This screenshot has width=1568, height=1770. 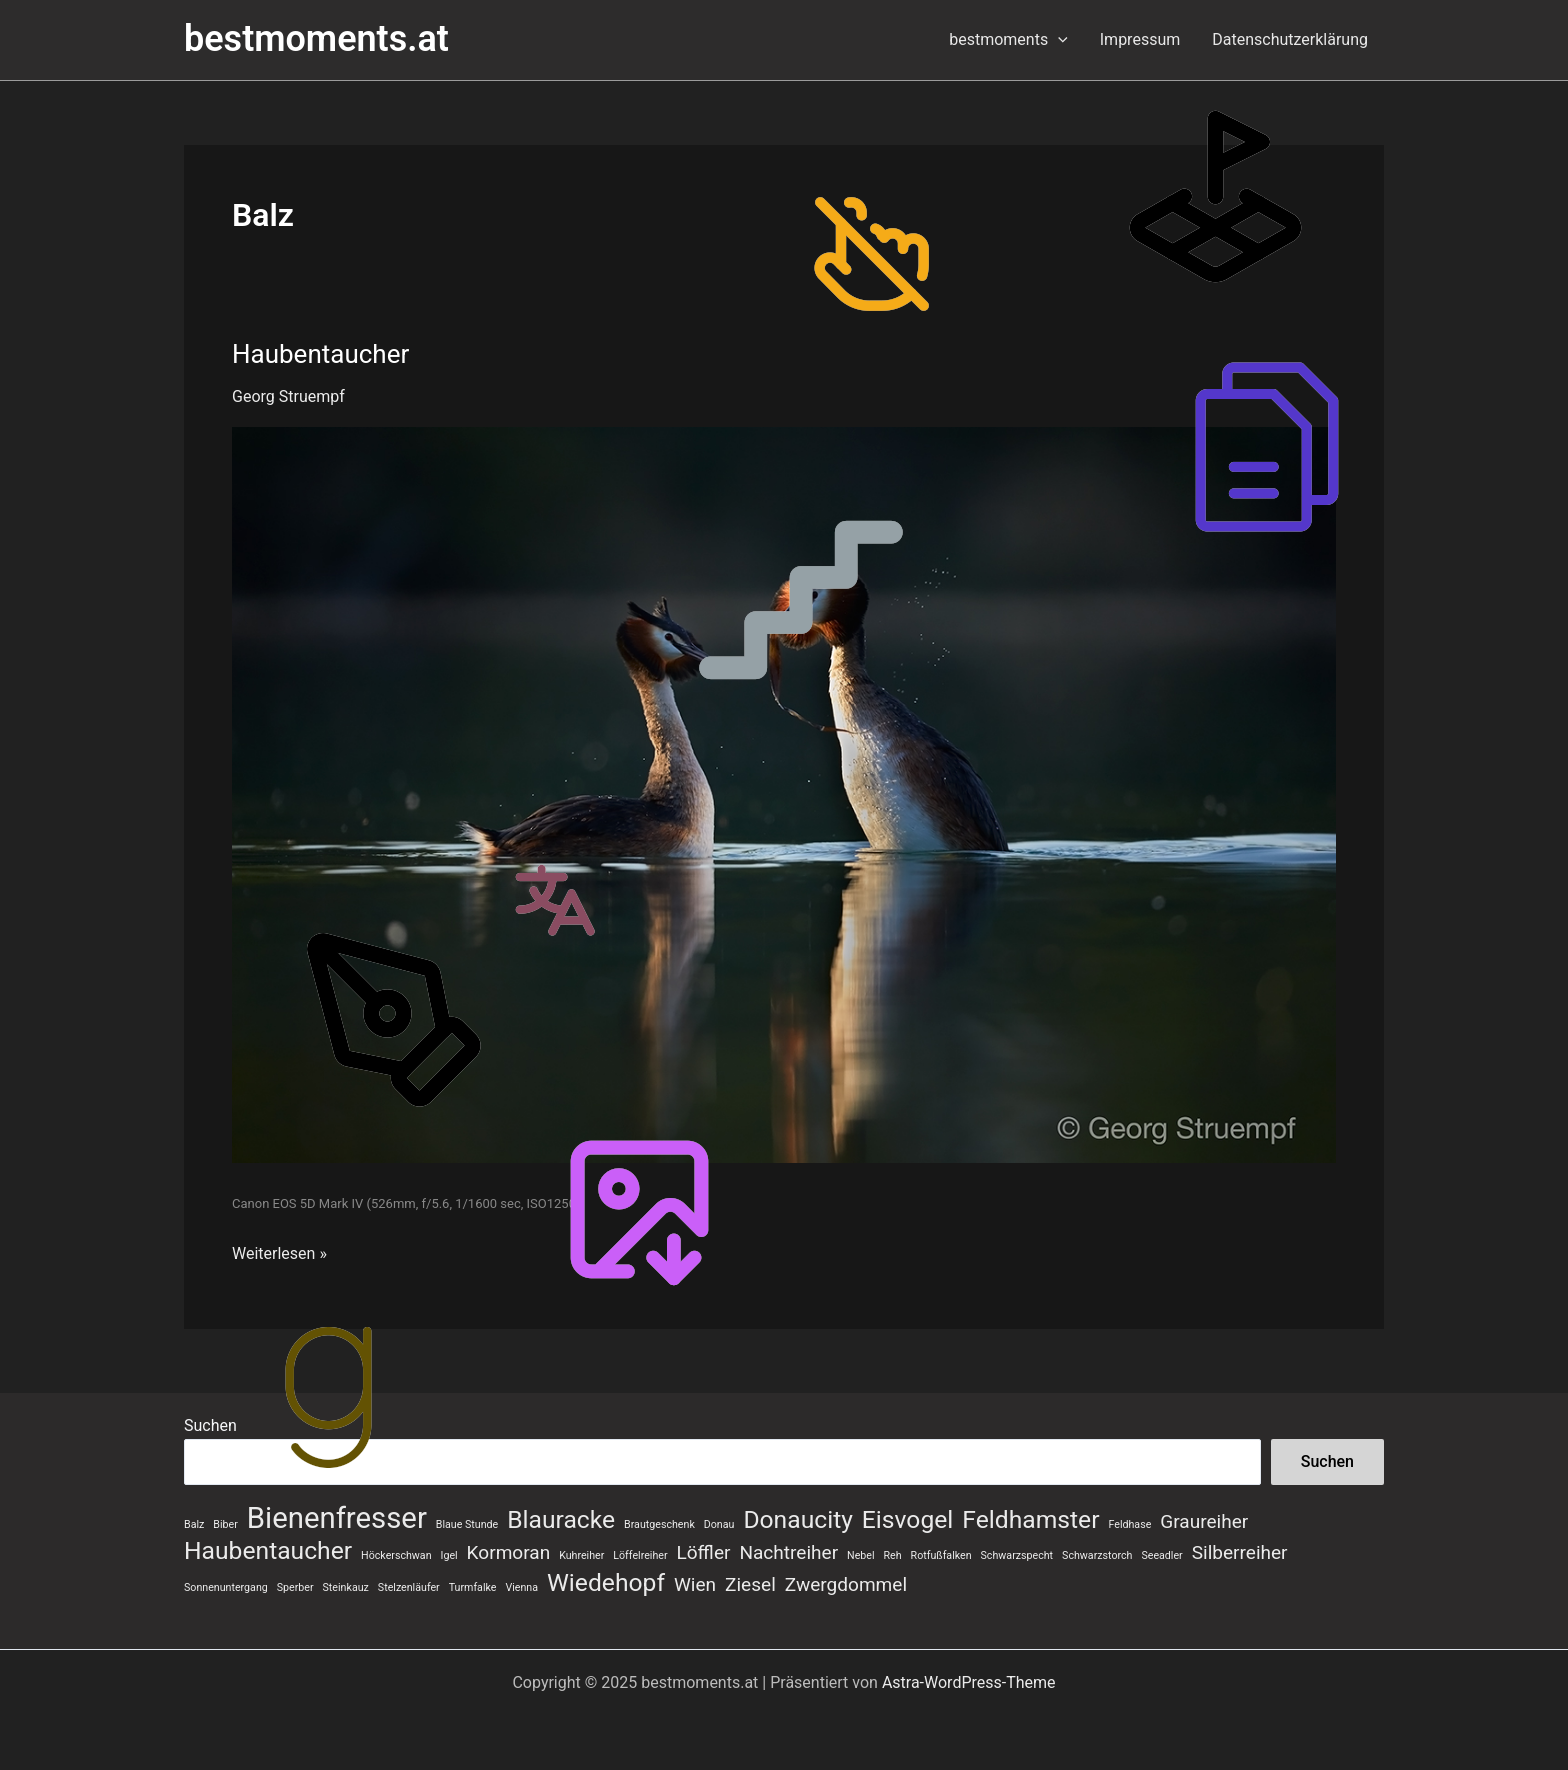 I want to click on view land plot or parcel details, so click(x=1215, y=196).